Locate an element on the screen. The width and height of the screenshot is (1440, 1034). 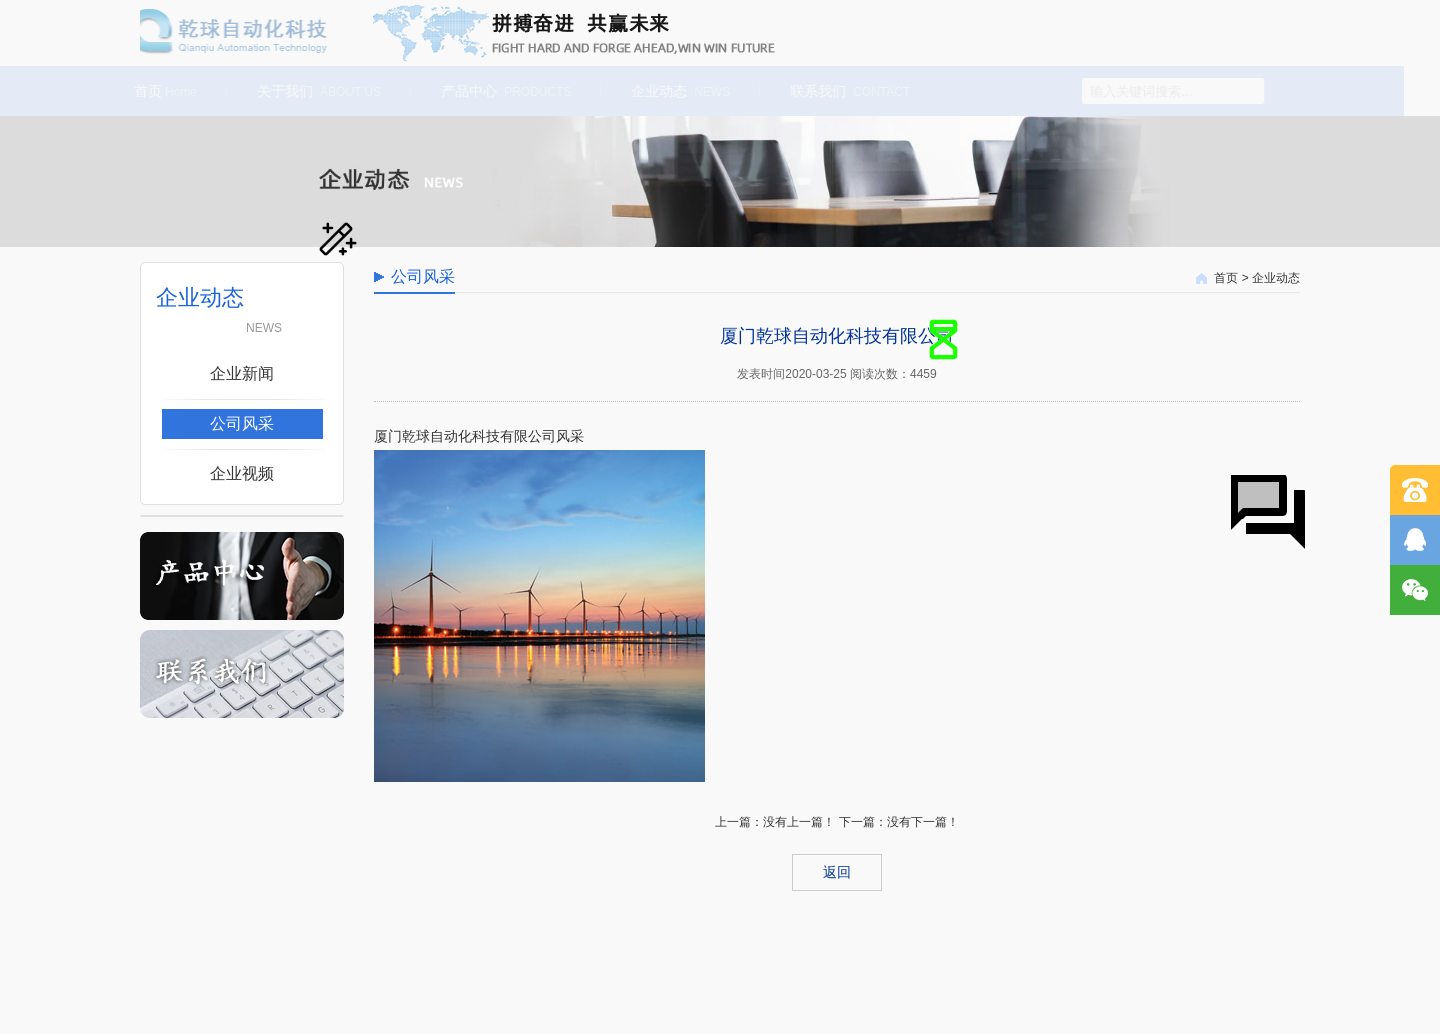
open forum or group discussion is located at coordinates (1268, 512).